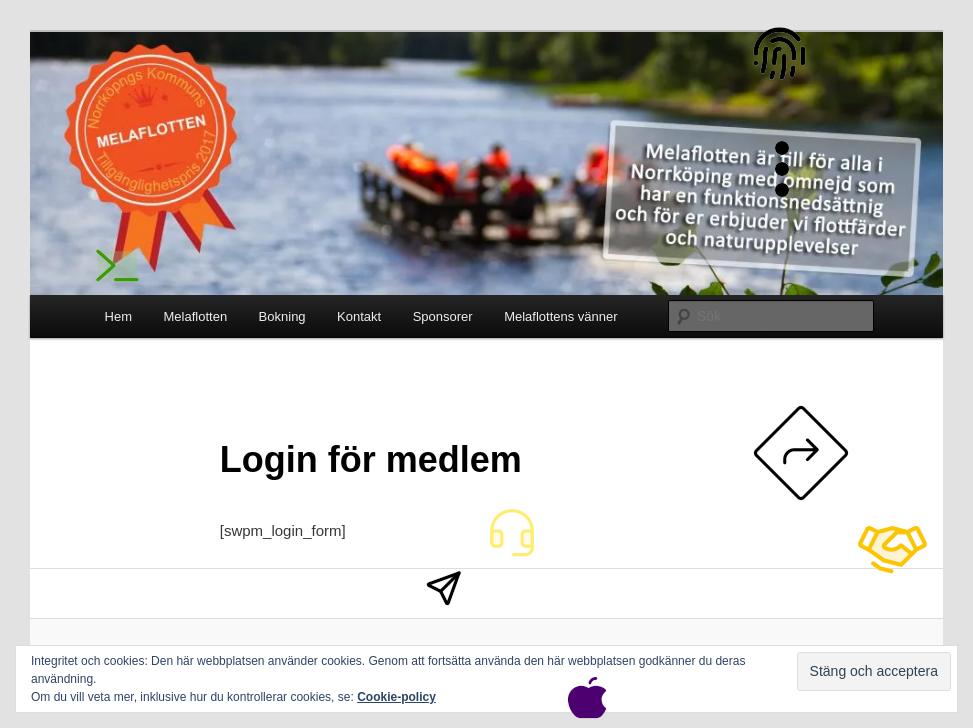 This screenshot has height=728, width=973. Describe the element at coordinates (444, 588) in the screenshot. I see `send a message` at that location.